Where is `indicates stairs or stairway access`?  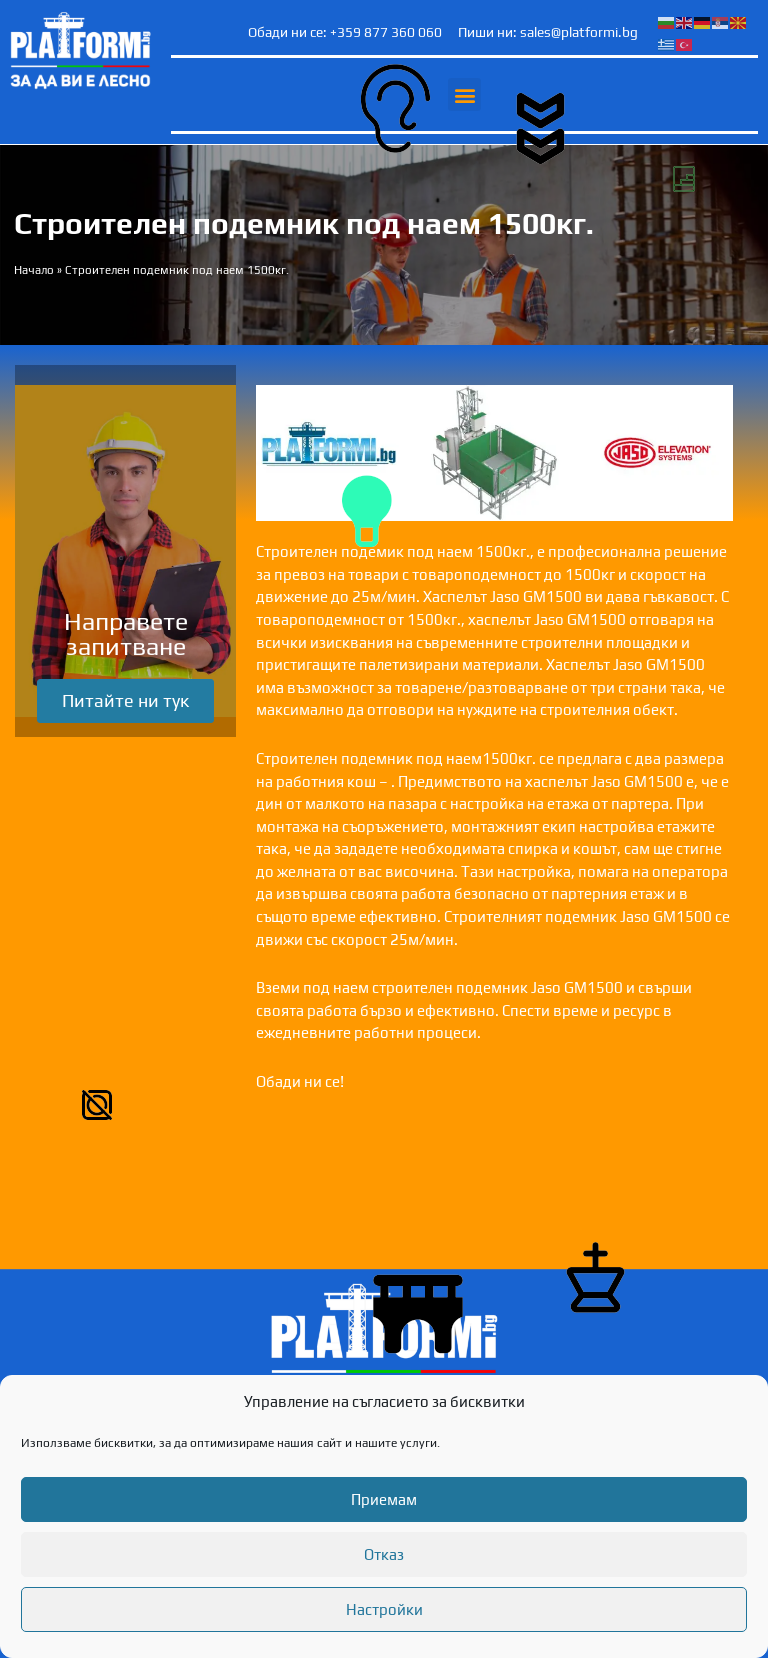
indicates stairs or stairway access is located at coordinates (684, 179).